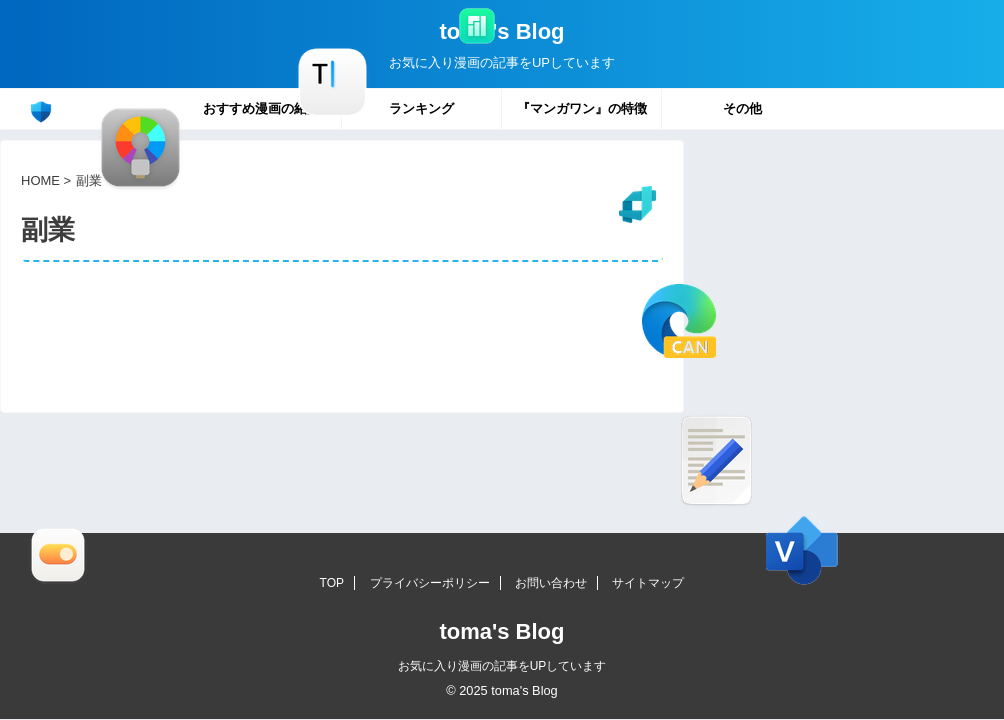 This screenshot has height=720, width=1004. Describe the element at coordinates (332, 82) in the screenshot. I see `open text editor application` at that location.